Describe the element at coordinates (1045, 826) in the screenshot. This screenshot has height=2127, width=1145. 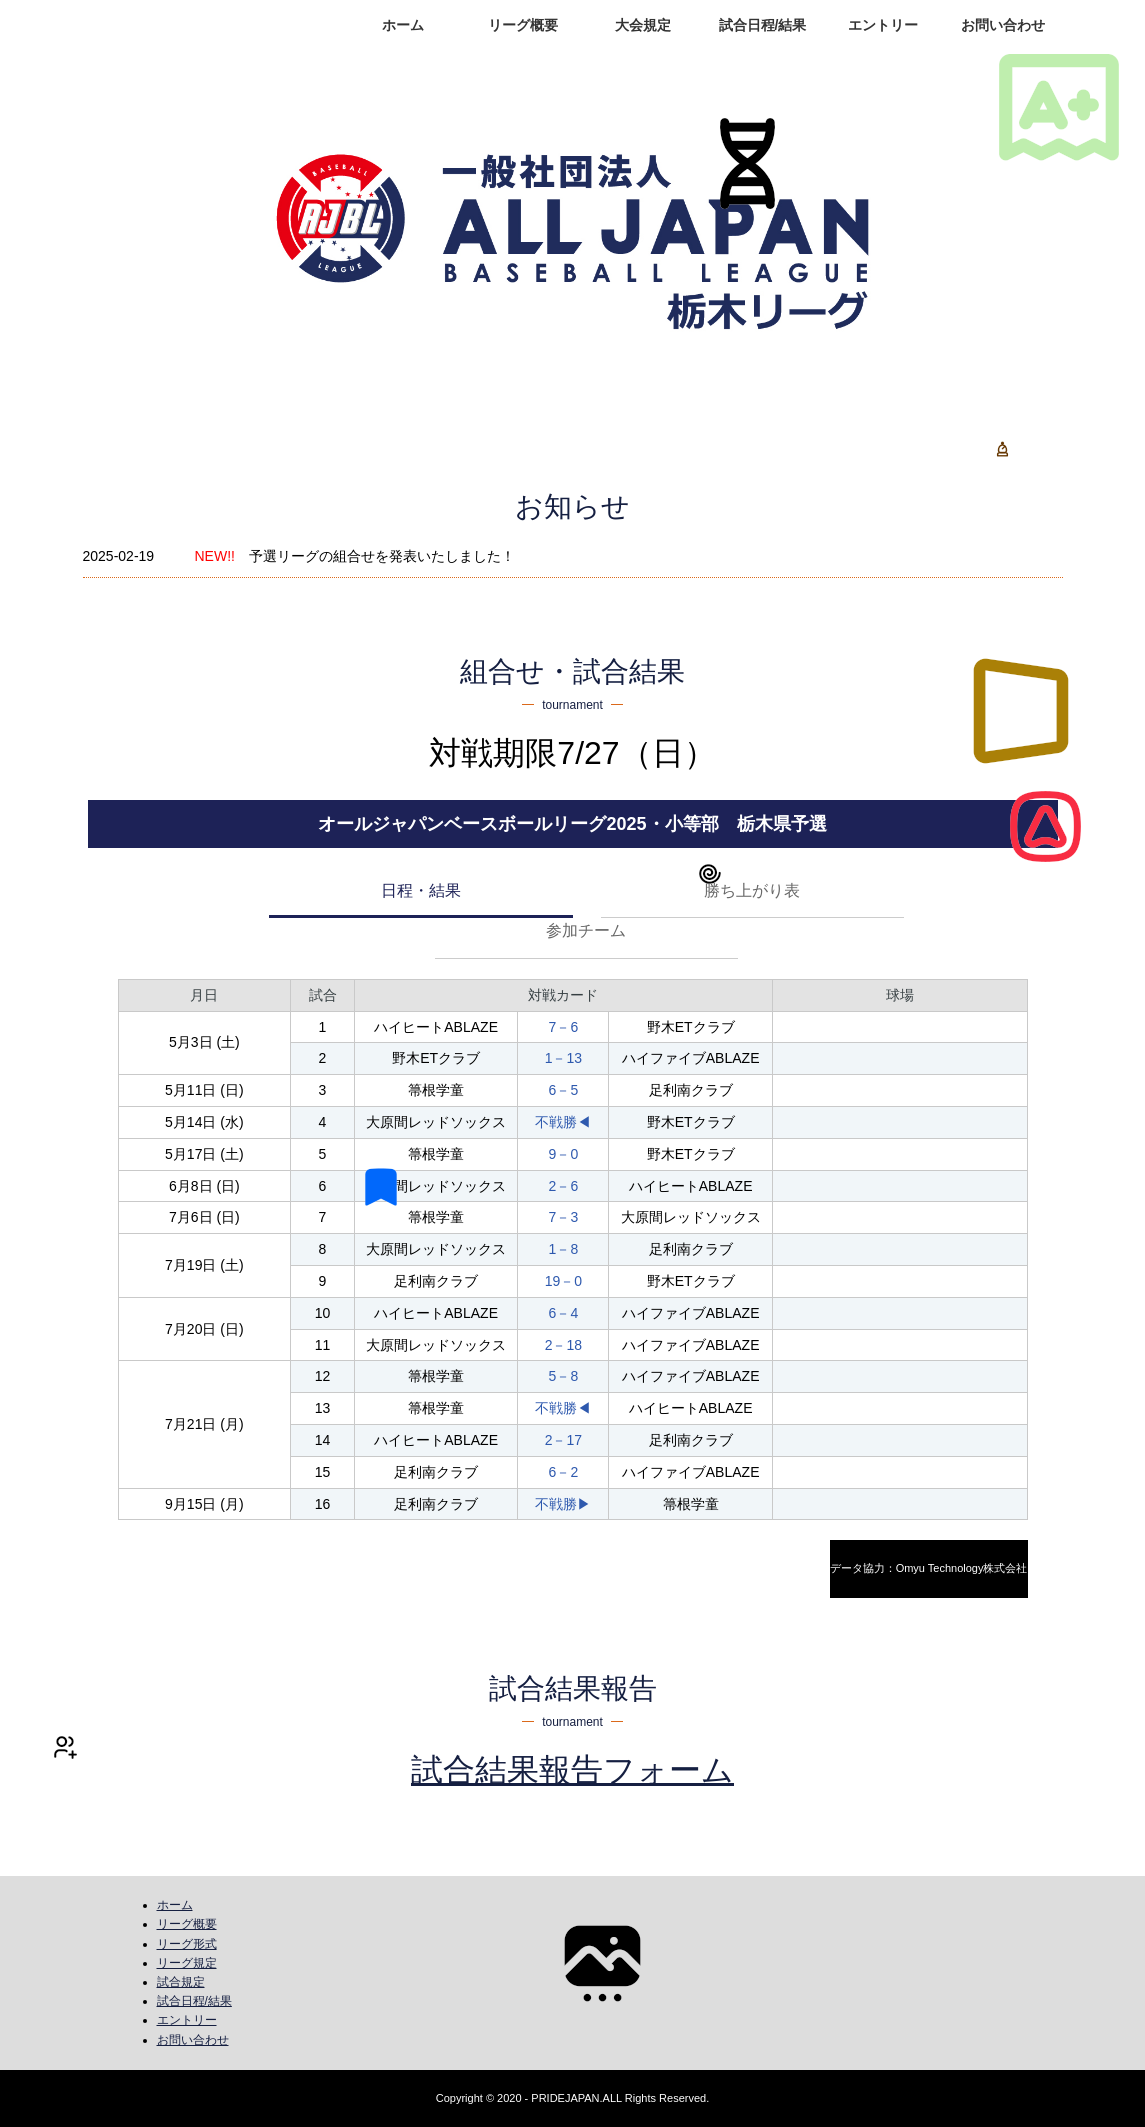
I see `AdonisJS framework logo` at that location.